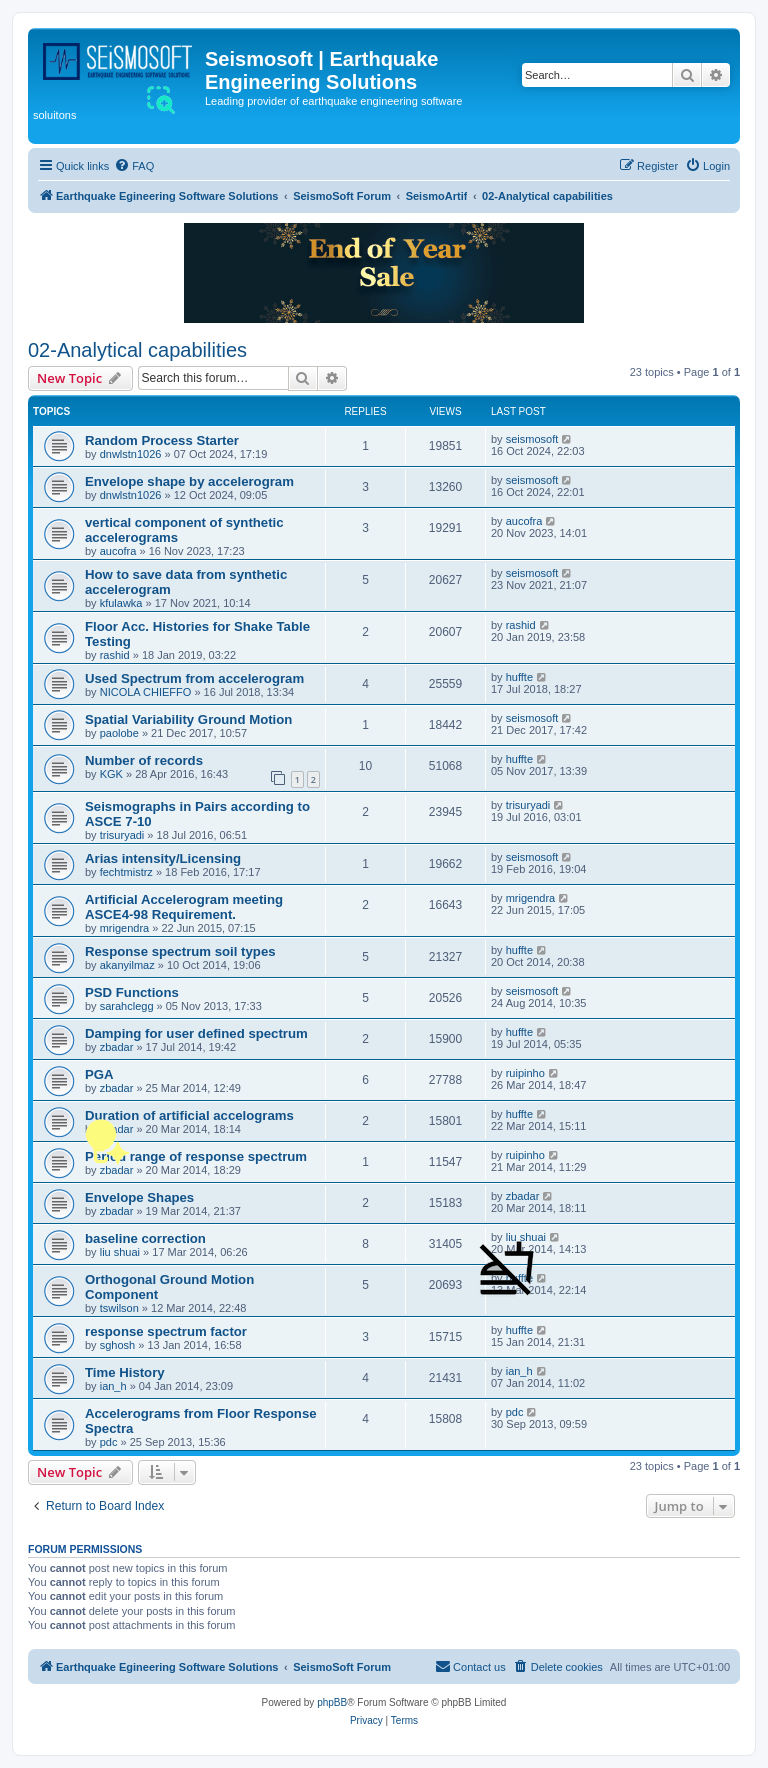  Describe the element at coordinates (160, 99) in the screenshot. I see `zoom in on a selected area` at that location.